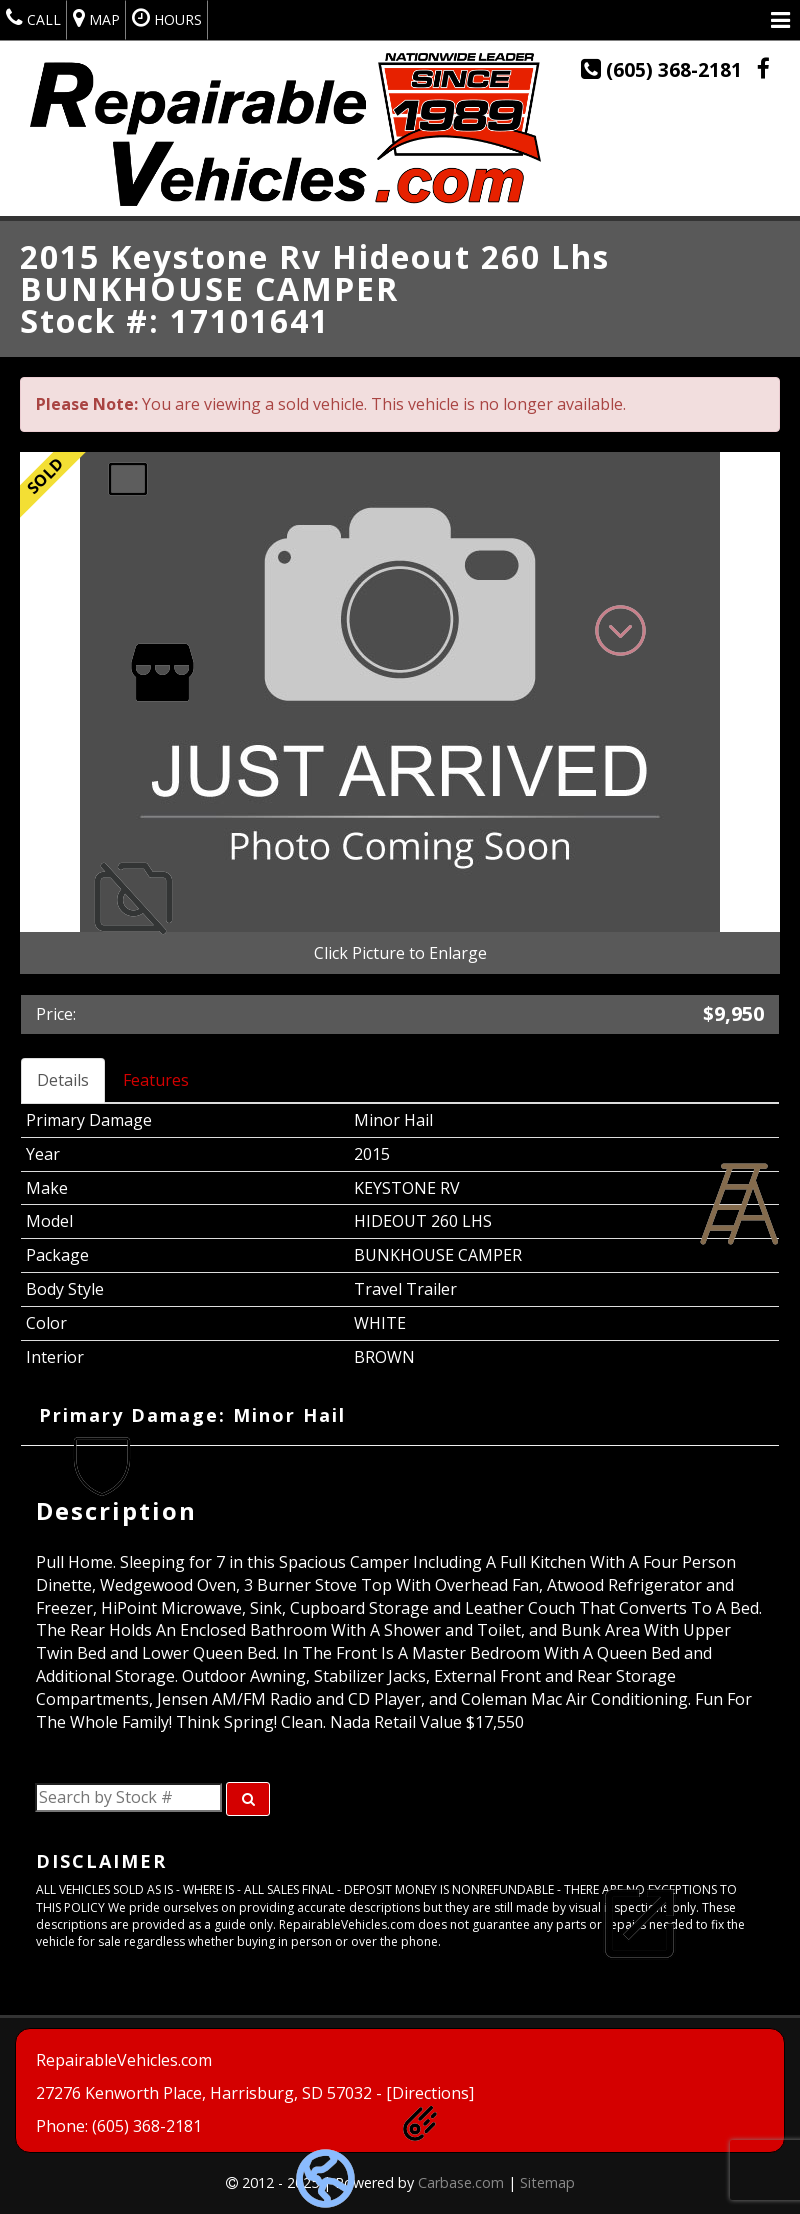  What do you see at coordinates (741, 1204) in the screenshot?
I see `access tools or equipment section` at bounding box center [741, 1204].